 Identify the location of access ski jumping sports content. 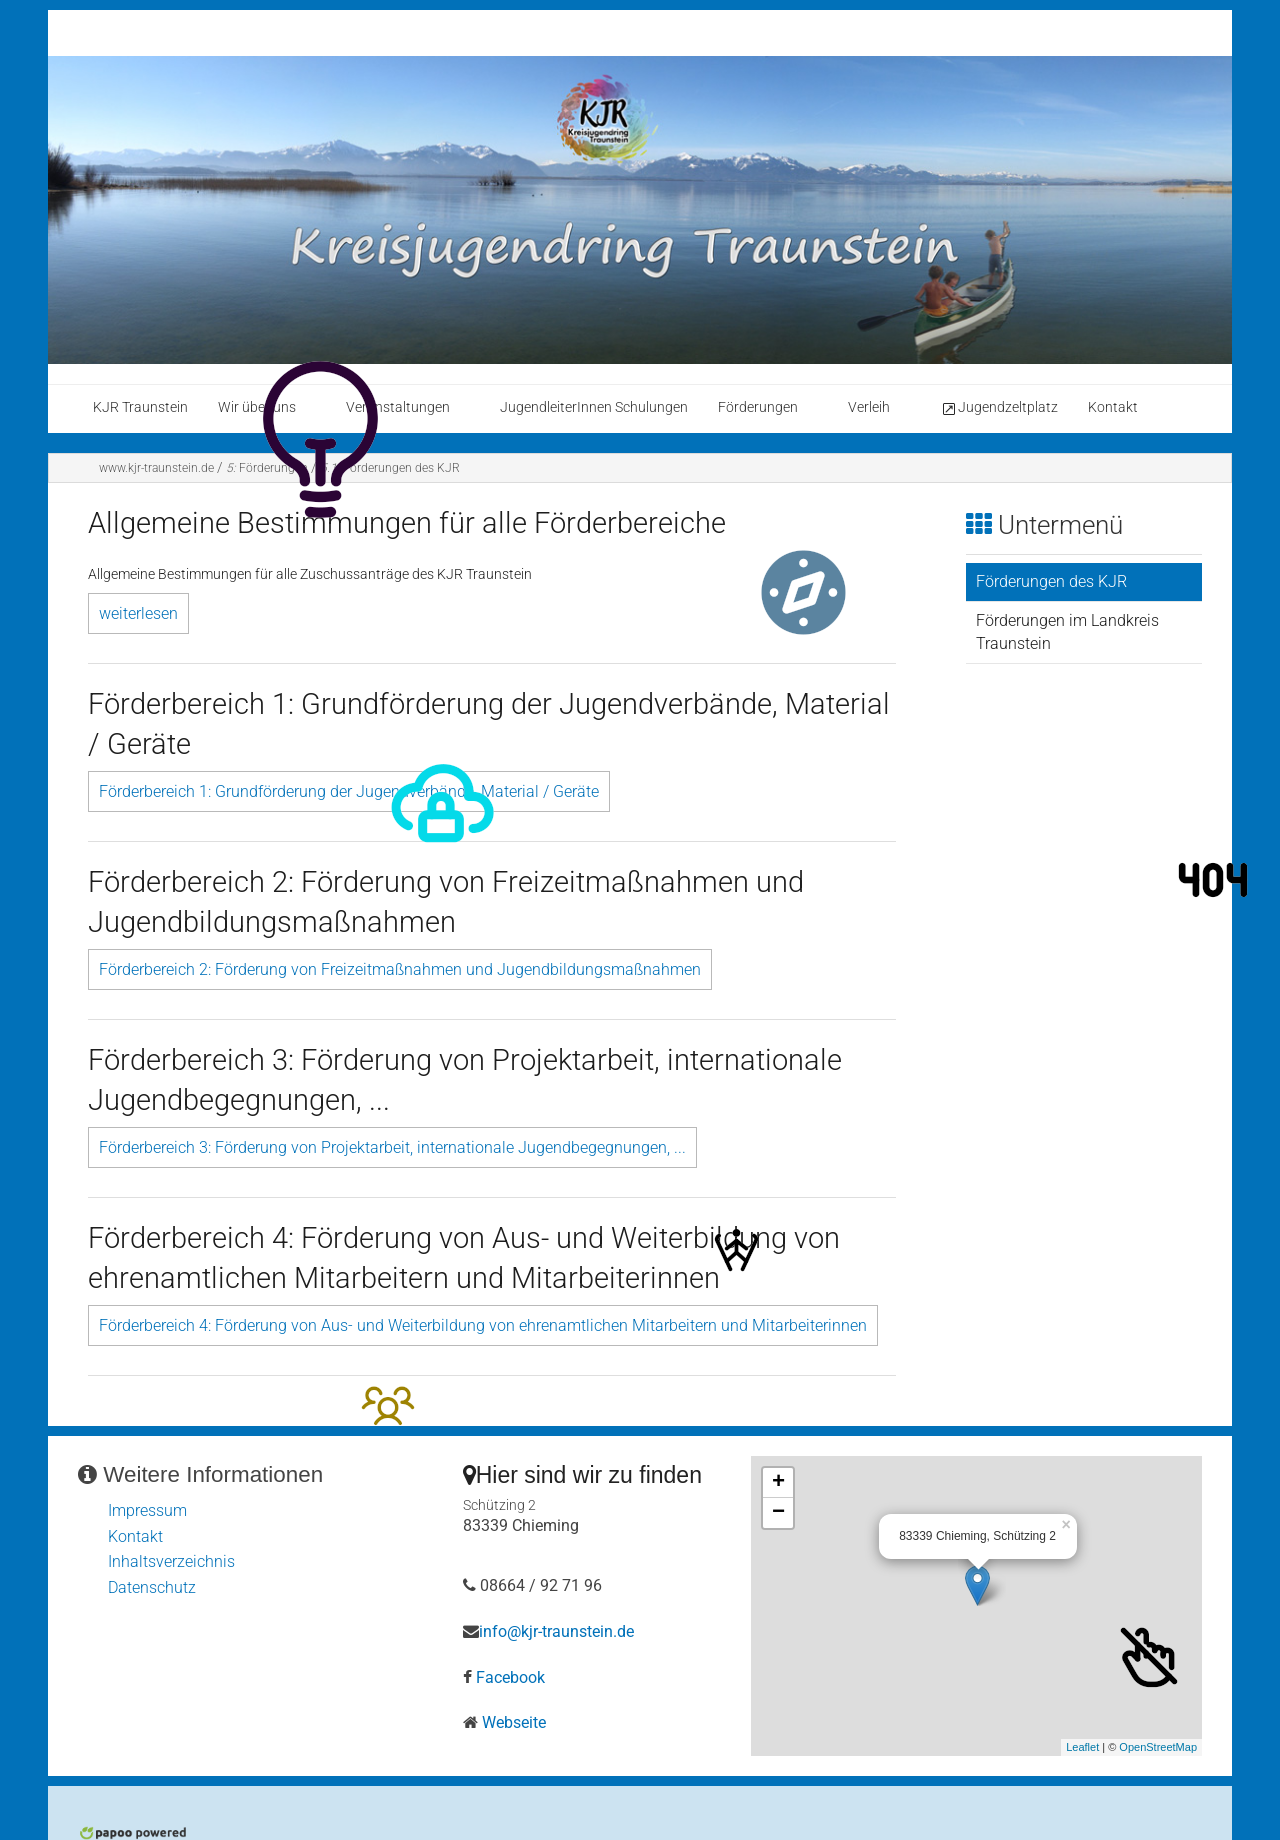
(736, 1250).